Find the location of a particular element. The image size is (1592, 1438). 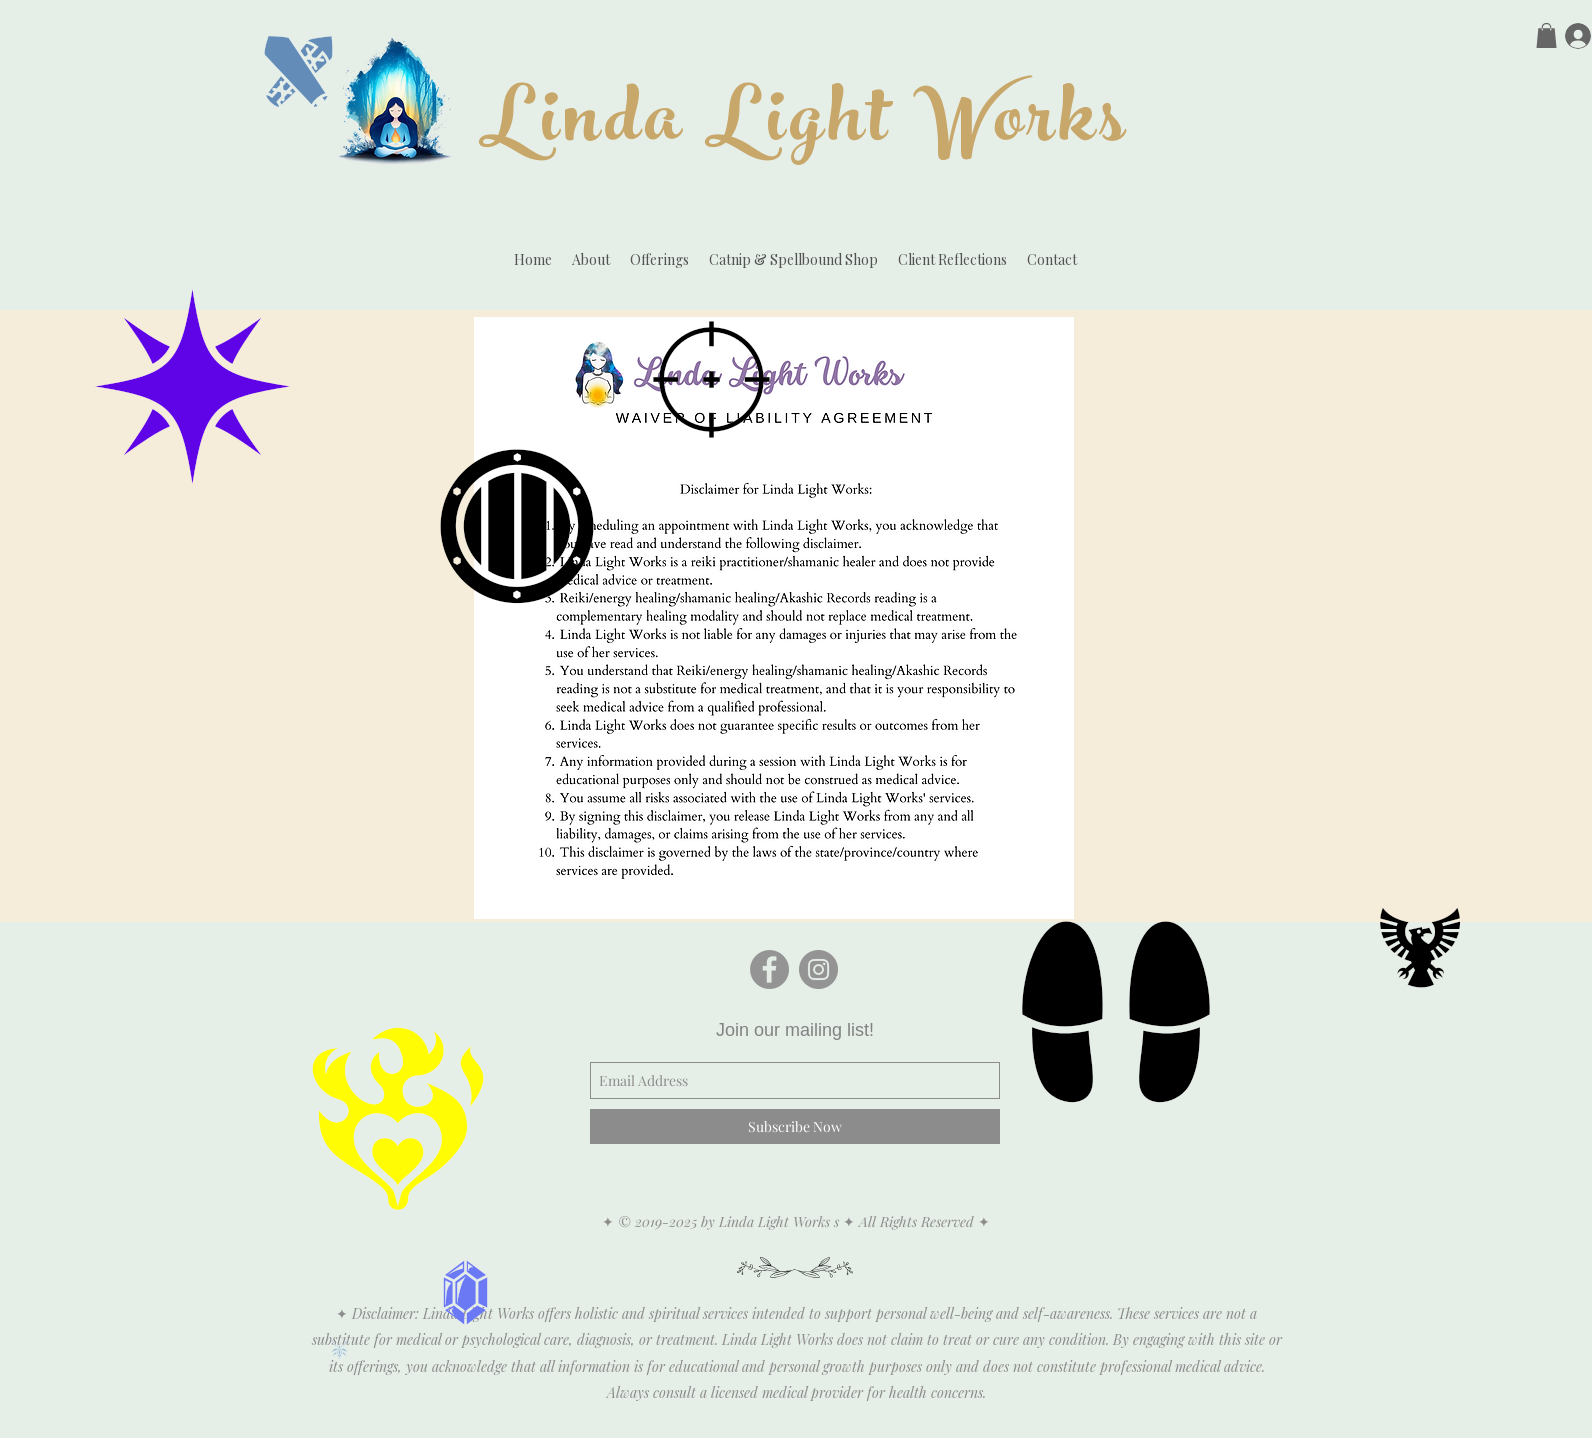

collect or spend in-game currency is located at coordinates (465, 1292).